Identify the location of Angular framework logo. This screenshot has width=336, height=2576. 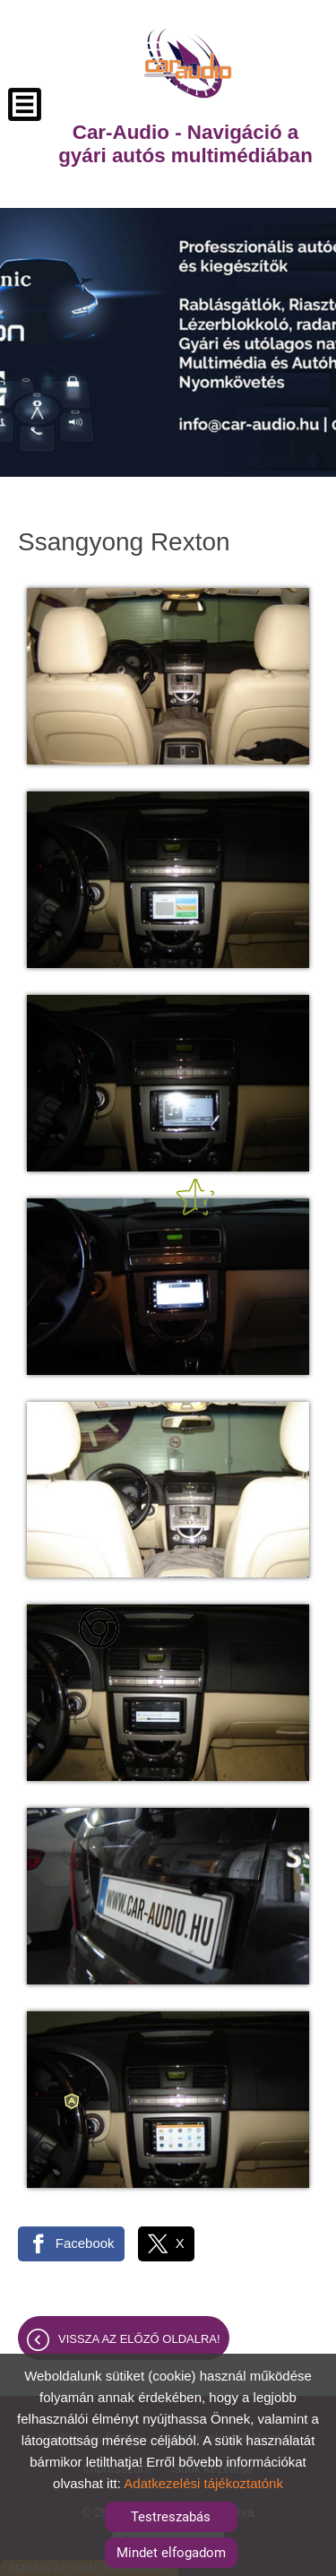
(72, 2101).